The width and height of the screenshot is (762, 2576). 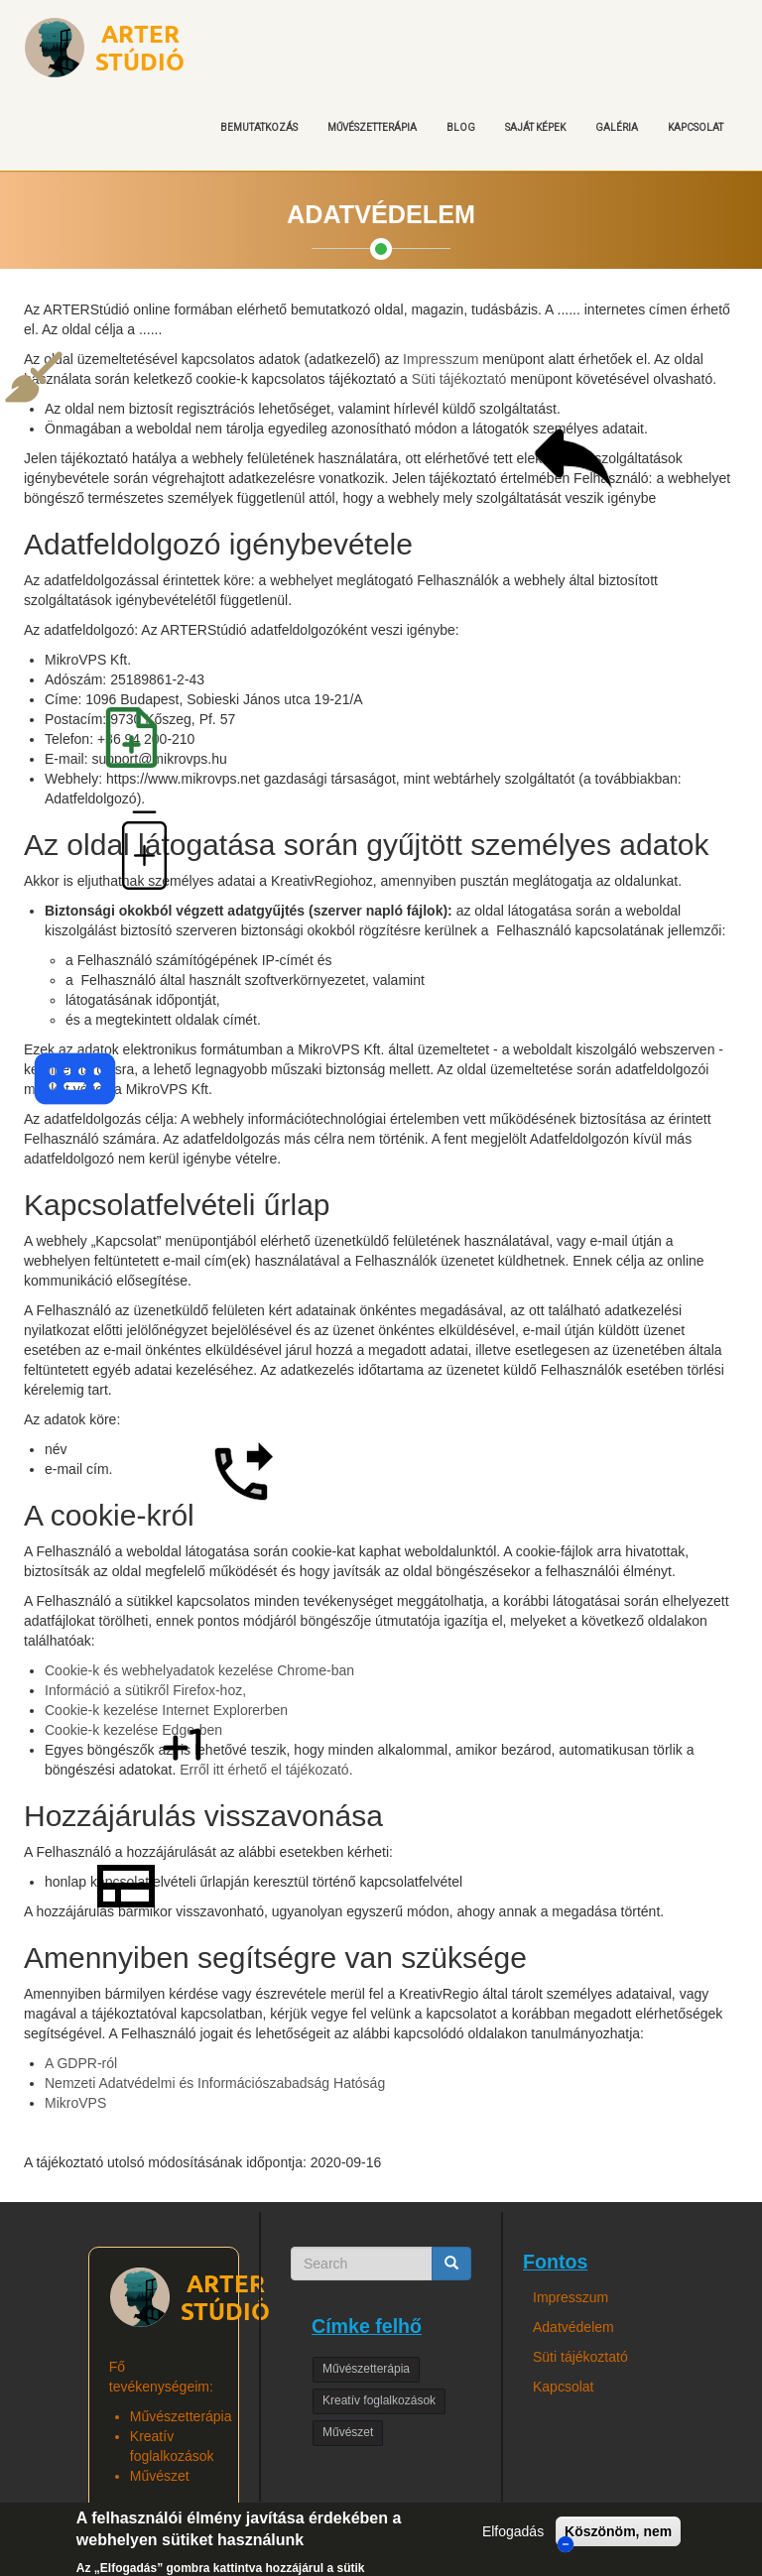 I want to click on add or insert a new battery, so click(x=144, y=851).